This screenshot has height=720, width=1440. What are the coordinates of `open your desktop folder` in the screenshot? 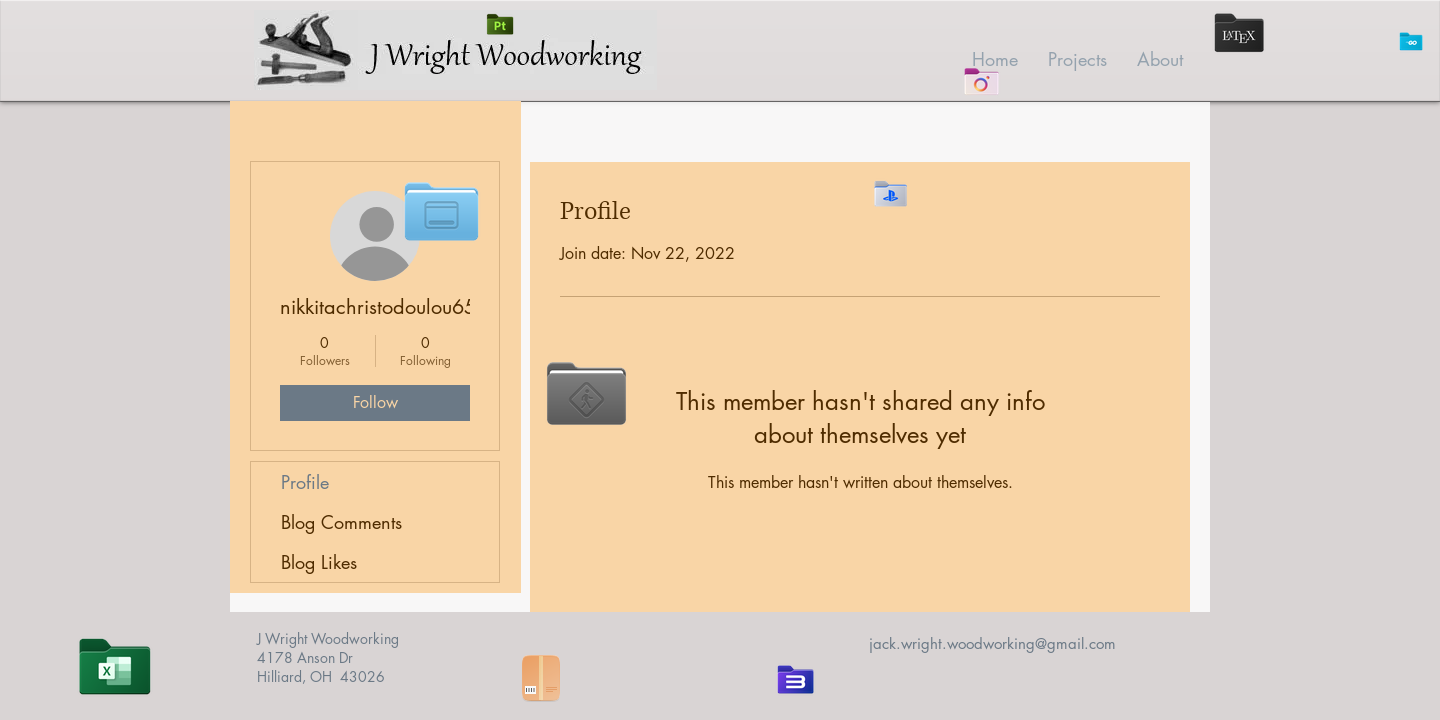 It's located at (441, 211).